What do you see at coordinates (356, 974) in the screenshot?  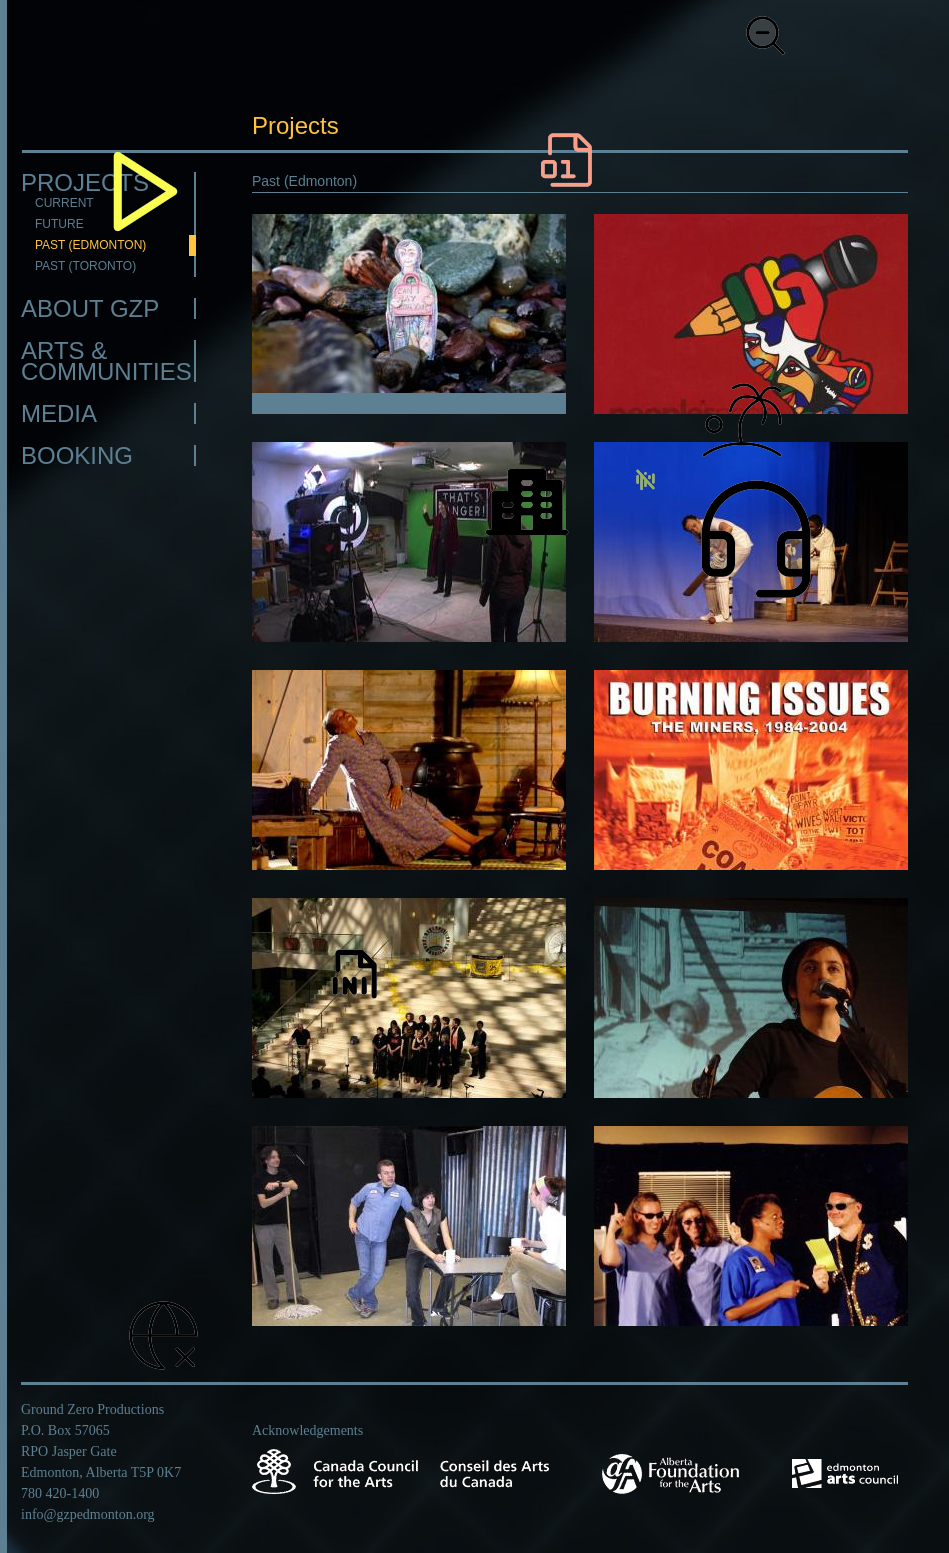 I see `open or view an INI configuration file` at bounding box center [356, 974].